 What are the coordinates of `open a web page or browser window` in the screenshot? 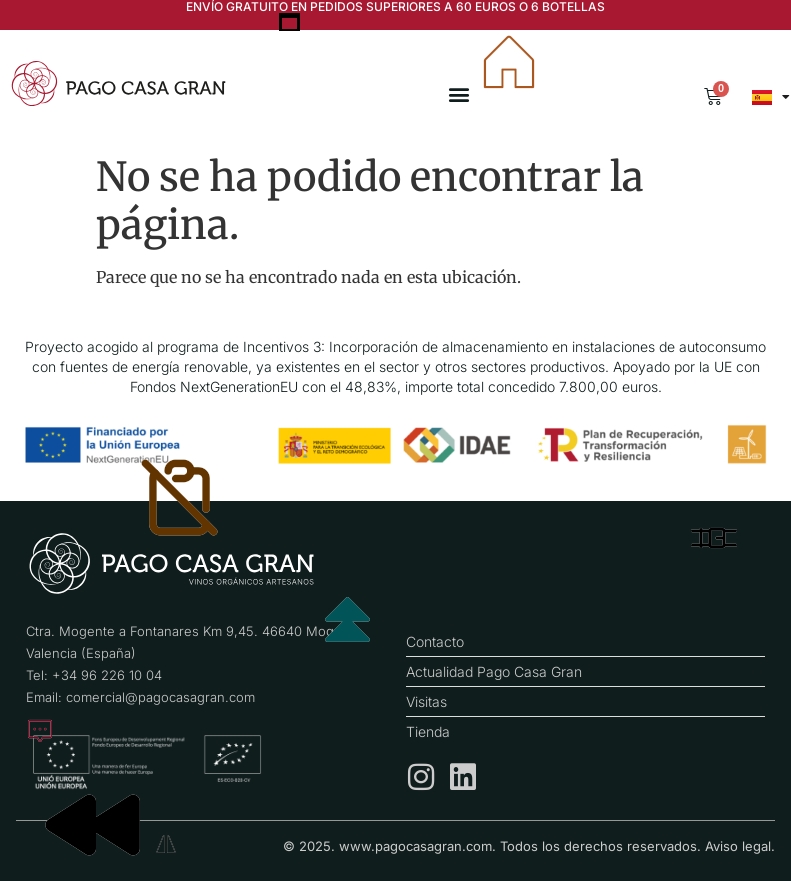 It's located at (289, 22).